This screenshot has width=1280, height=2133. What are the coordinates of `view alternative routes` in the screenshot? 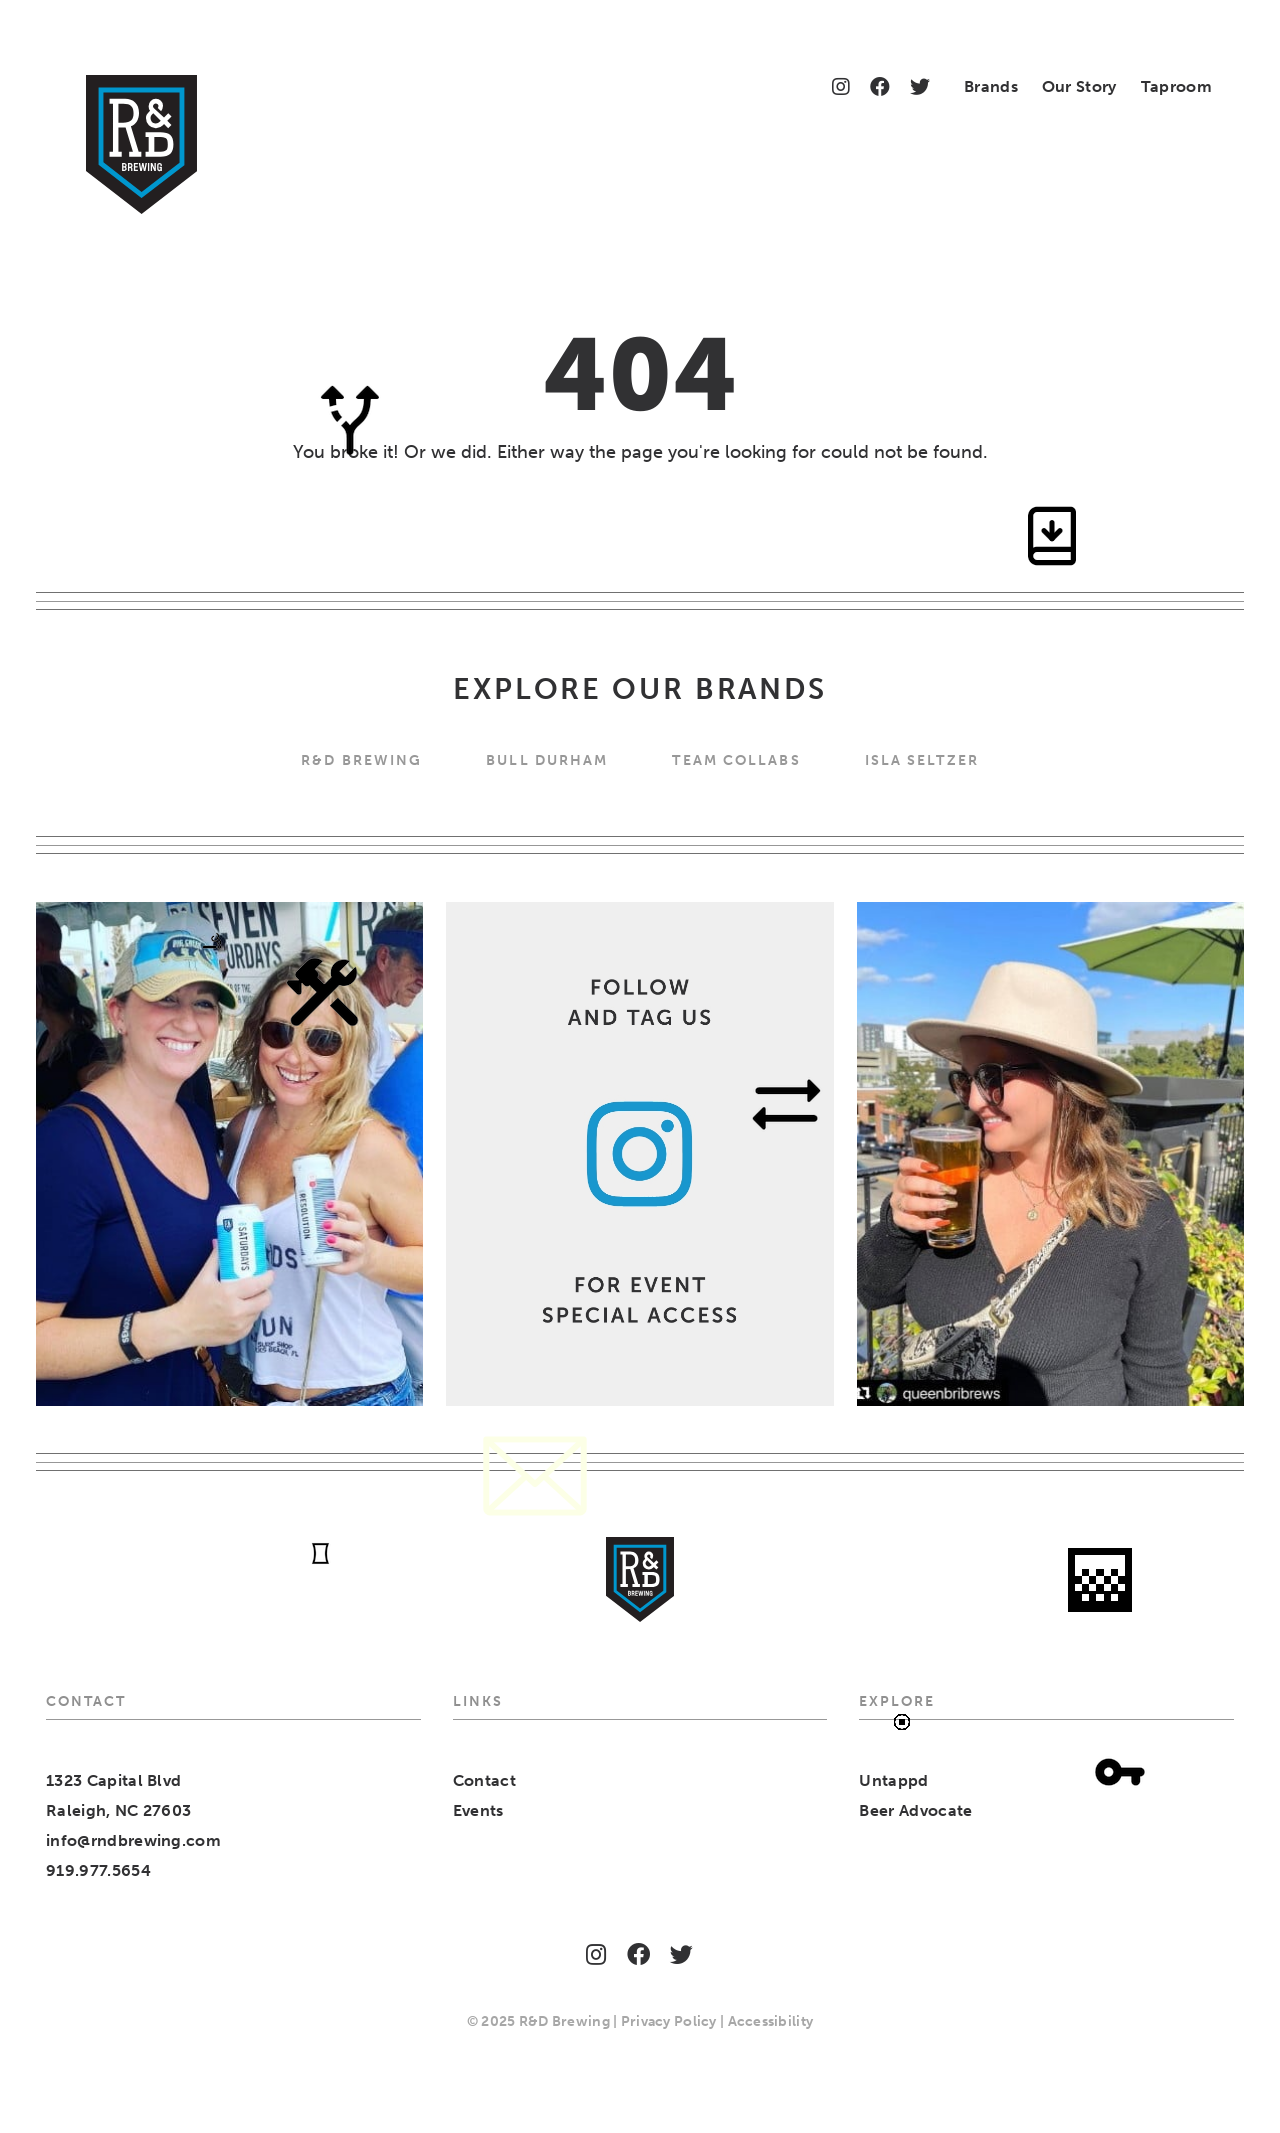 It's located at (350, 420).